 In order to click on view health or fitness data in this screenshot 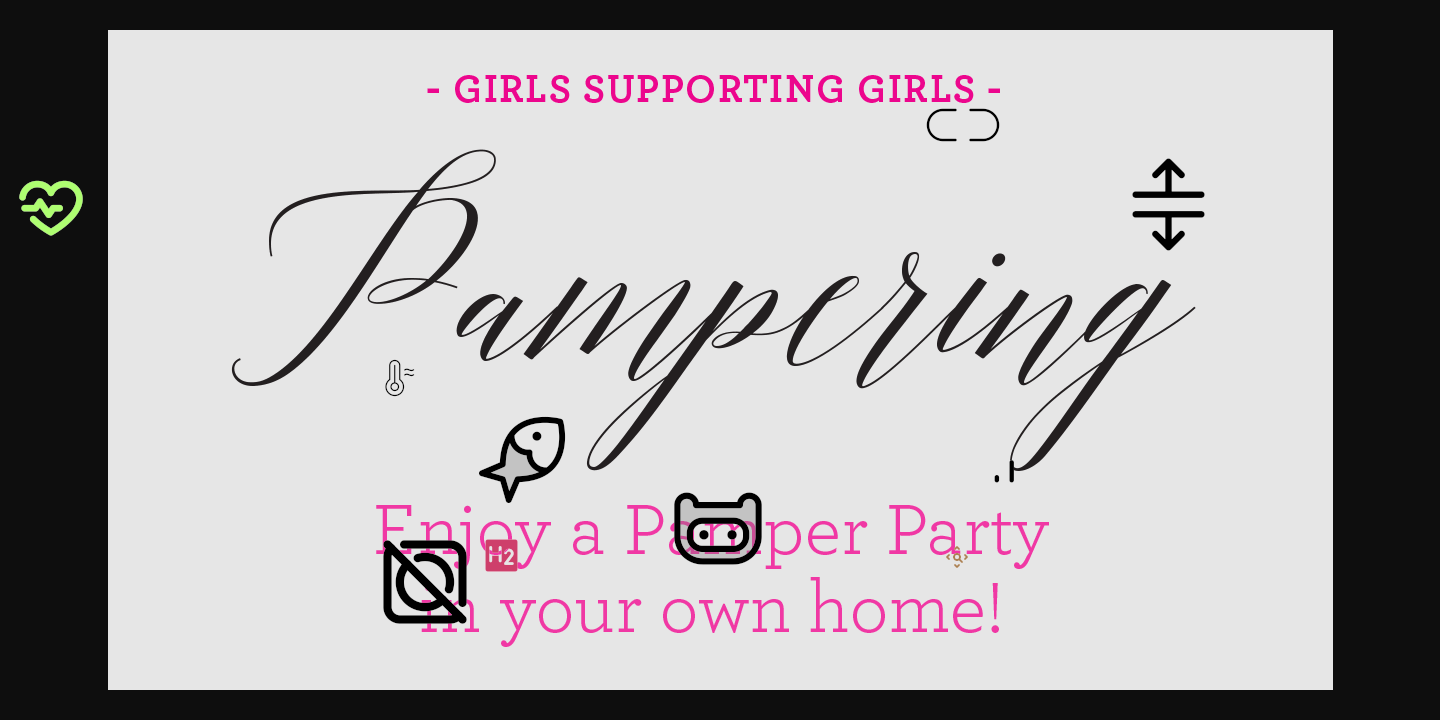, I will do `click(51, 206)`.